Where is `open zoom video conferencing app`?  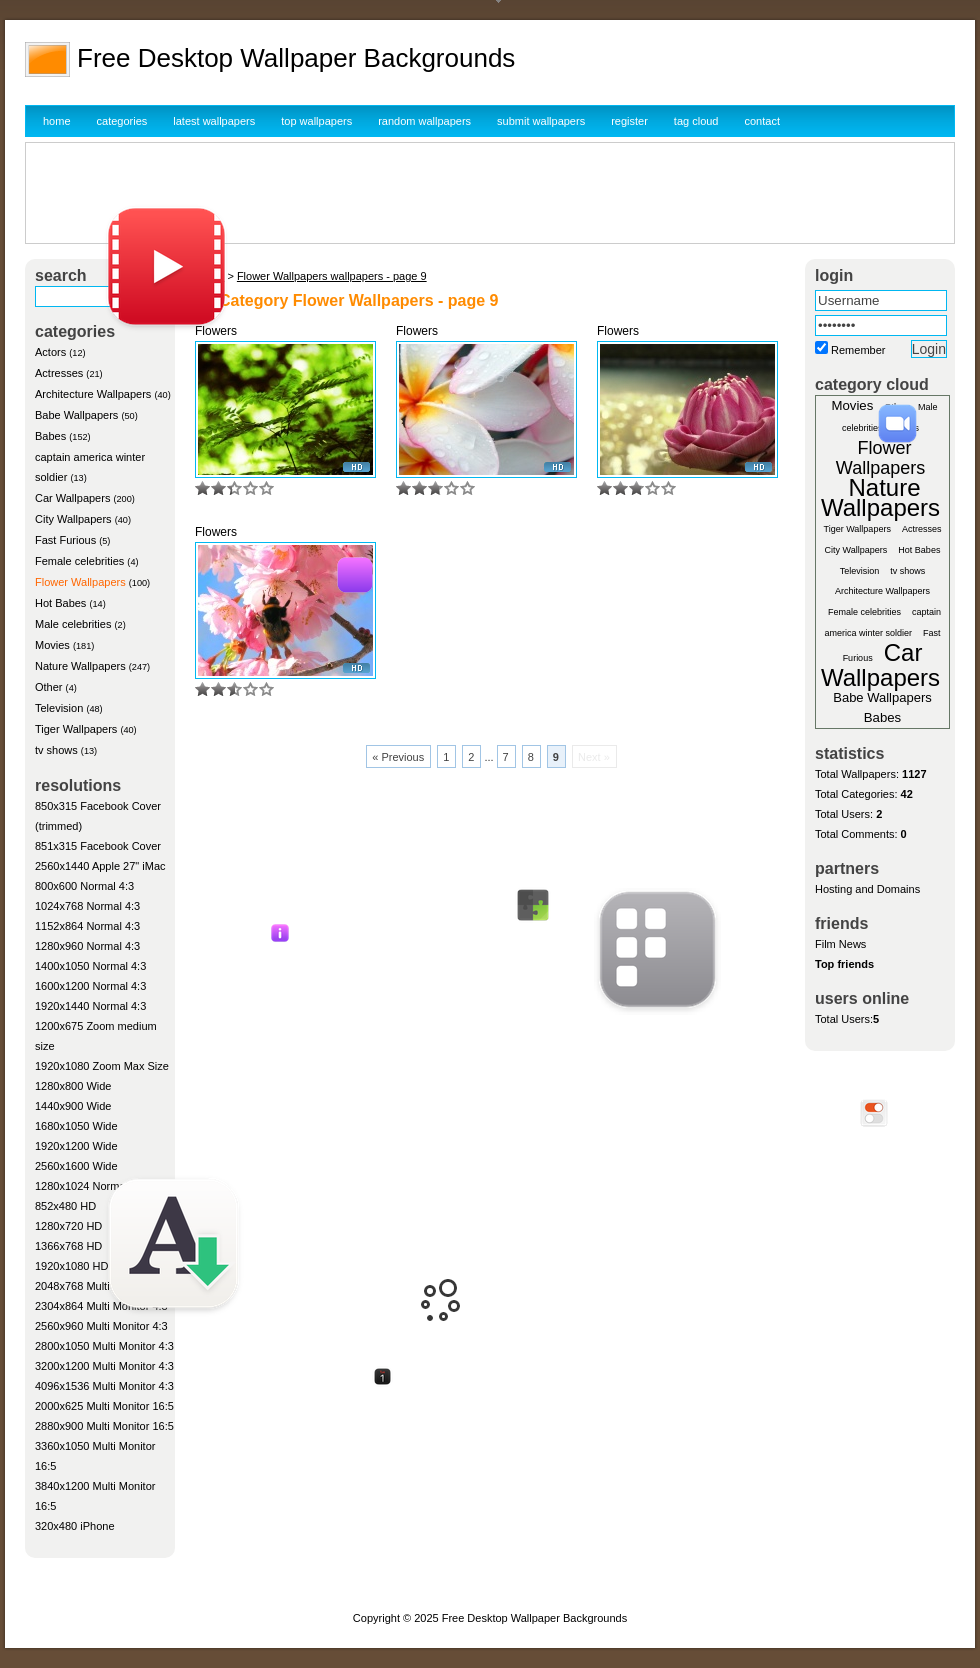 open zoom video conferencing app is located at coordinates (897, 423).